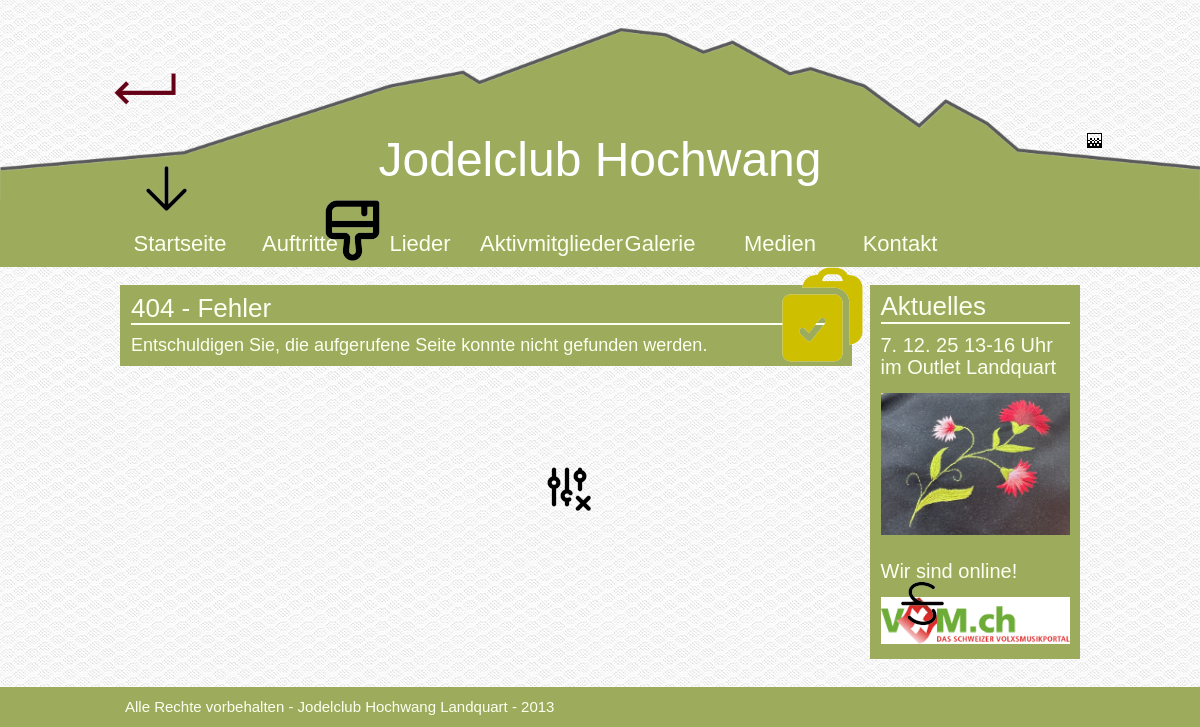 The height and width of the screenshot is (727, 1200). I want to click on mark task or document as complete, so click(822, 314).